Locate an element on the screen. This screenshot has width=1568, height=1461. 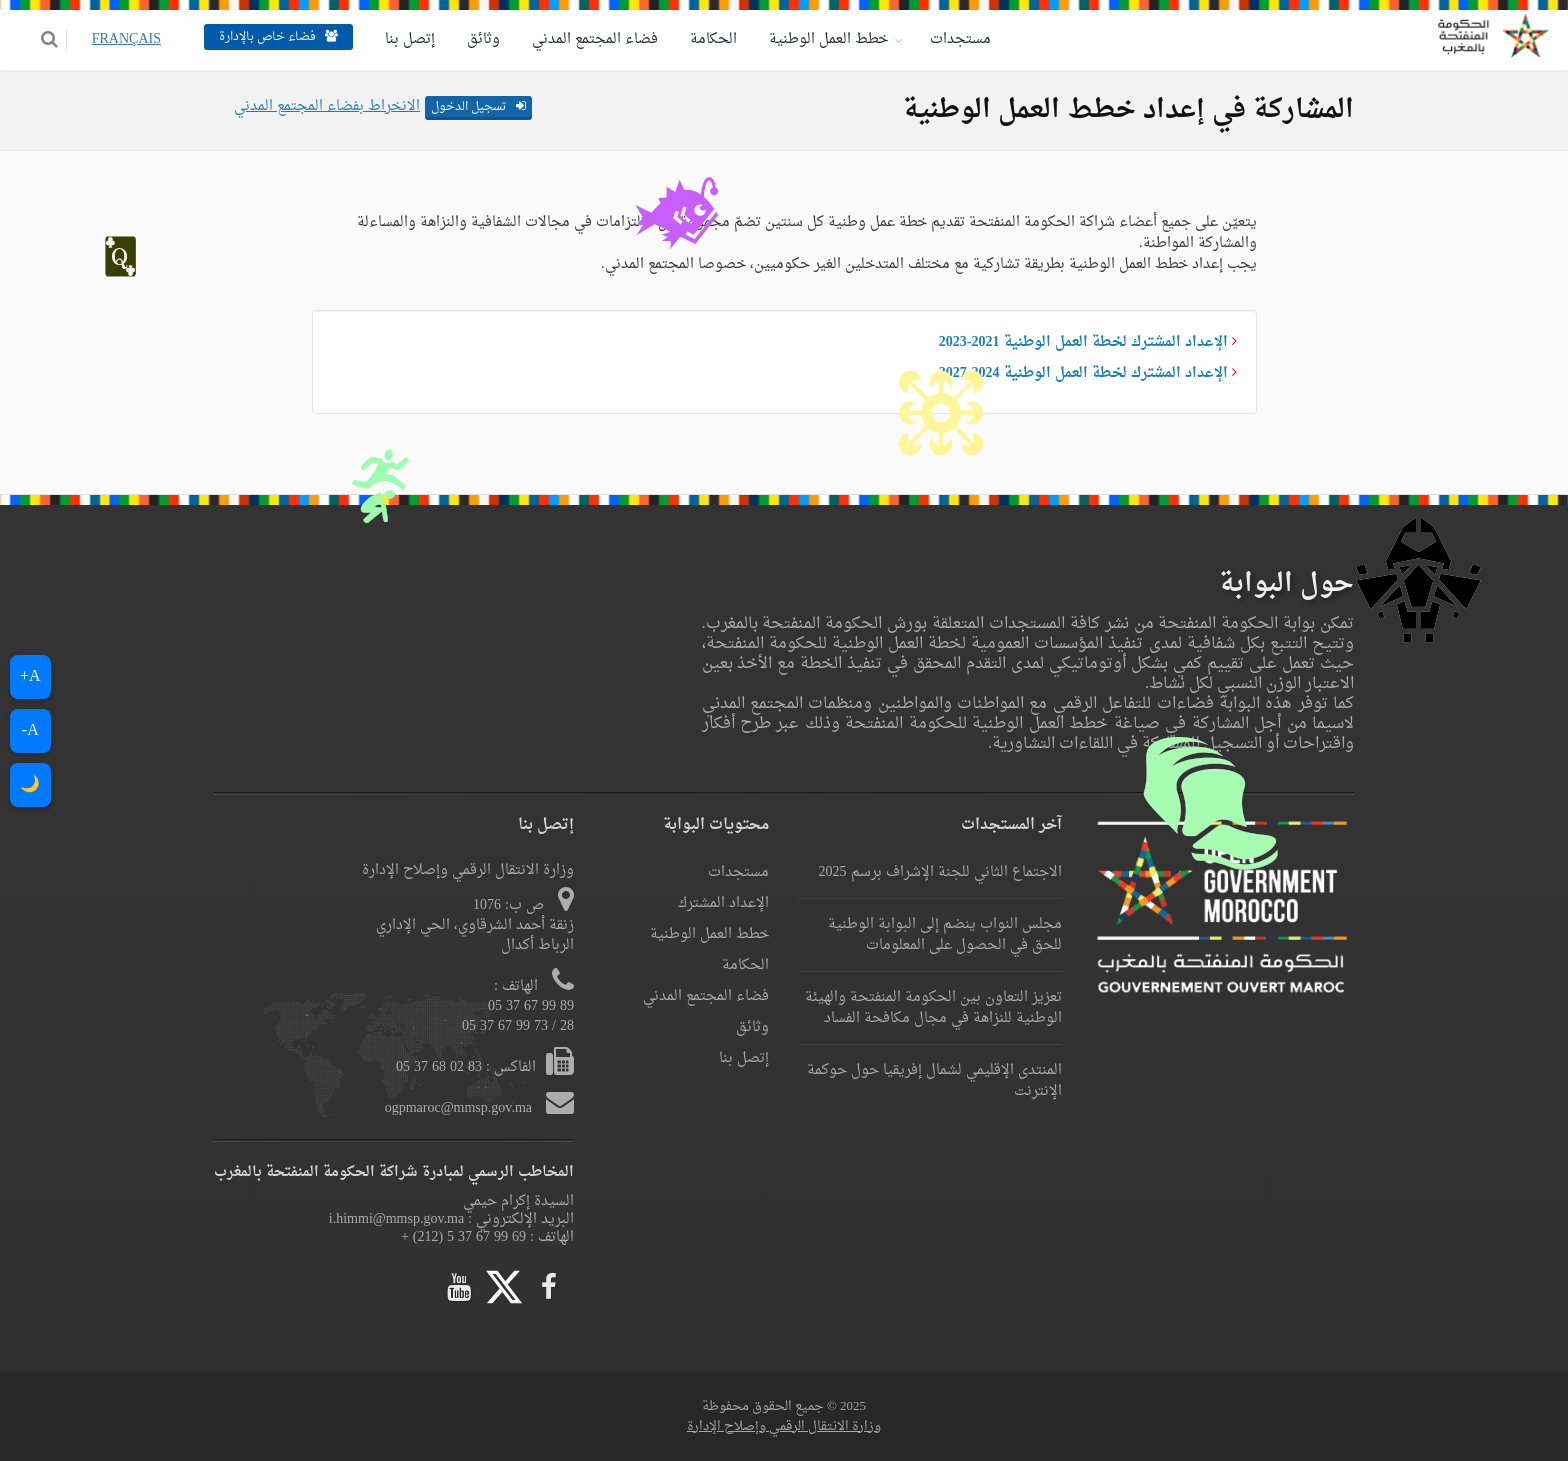
expand or distribute content in all directions is located at coordinates (941, 413).